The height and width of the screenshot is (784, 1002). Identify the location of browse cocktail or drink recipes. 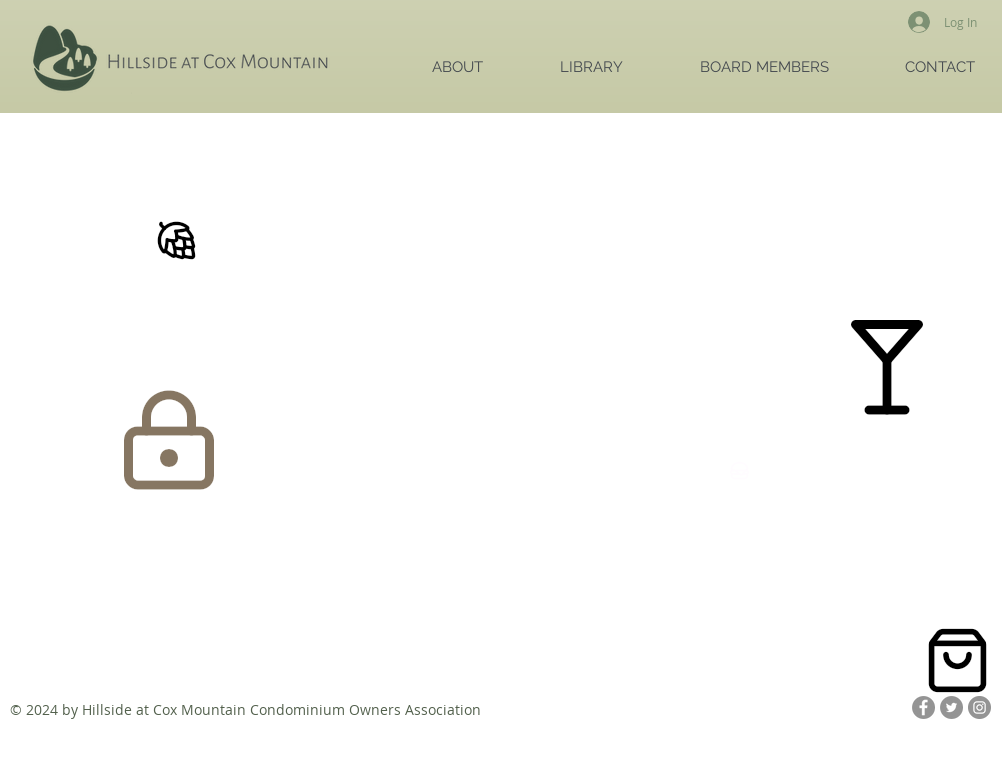
(887, 365).